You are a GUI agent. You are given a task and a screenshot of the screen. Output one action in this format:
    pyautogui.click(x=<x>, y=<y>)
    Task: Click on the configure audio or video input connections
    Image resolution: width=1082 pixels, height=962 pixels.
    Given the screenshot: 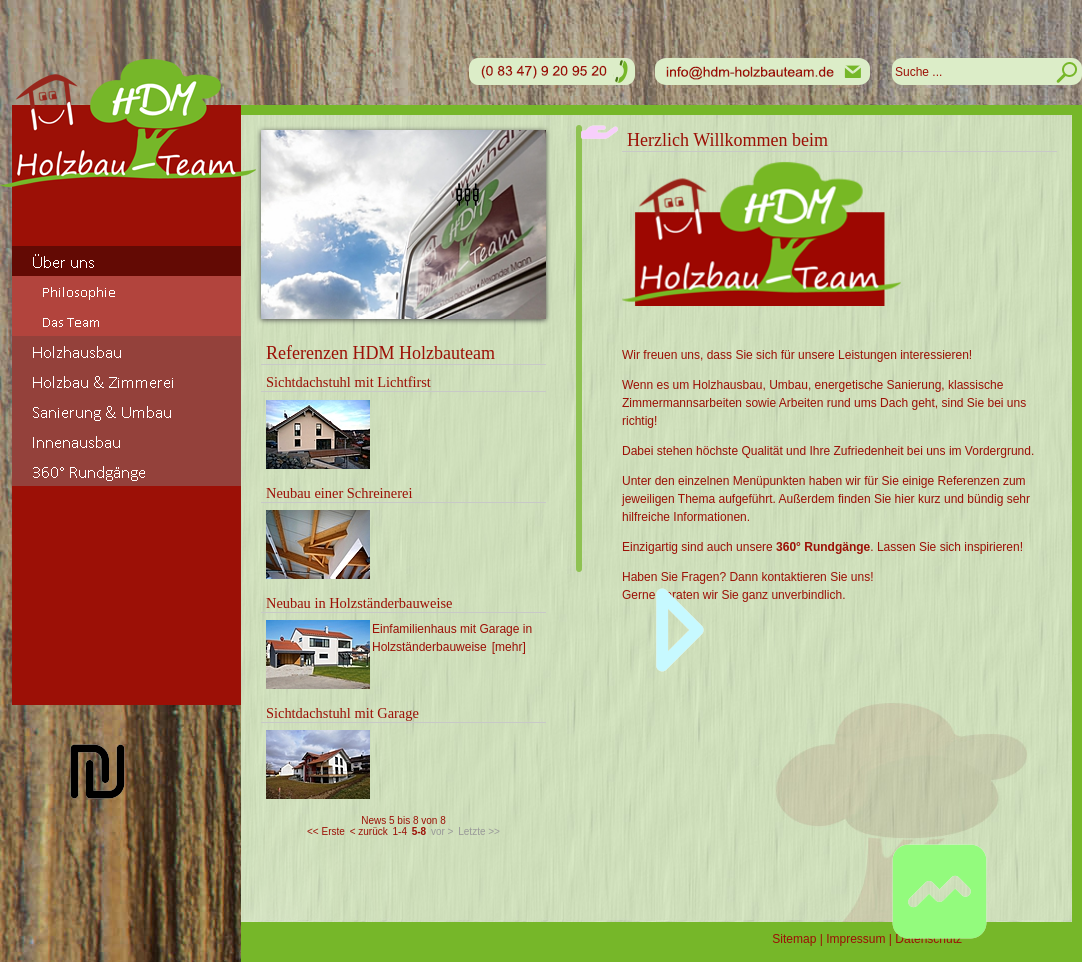 What is the action you would take?
    pyautogui.click(x=467, y=194)
    